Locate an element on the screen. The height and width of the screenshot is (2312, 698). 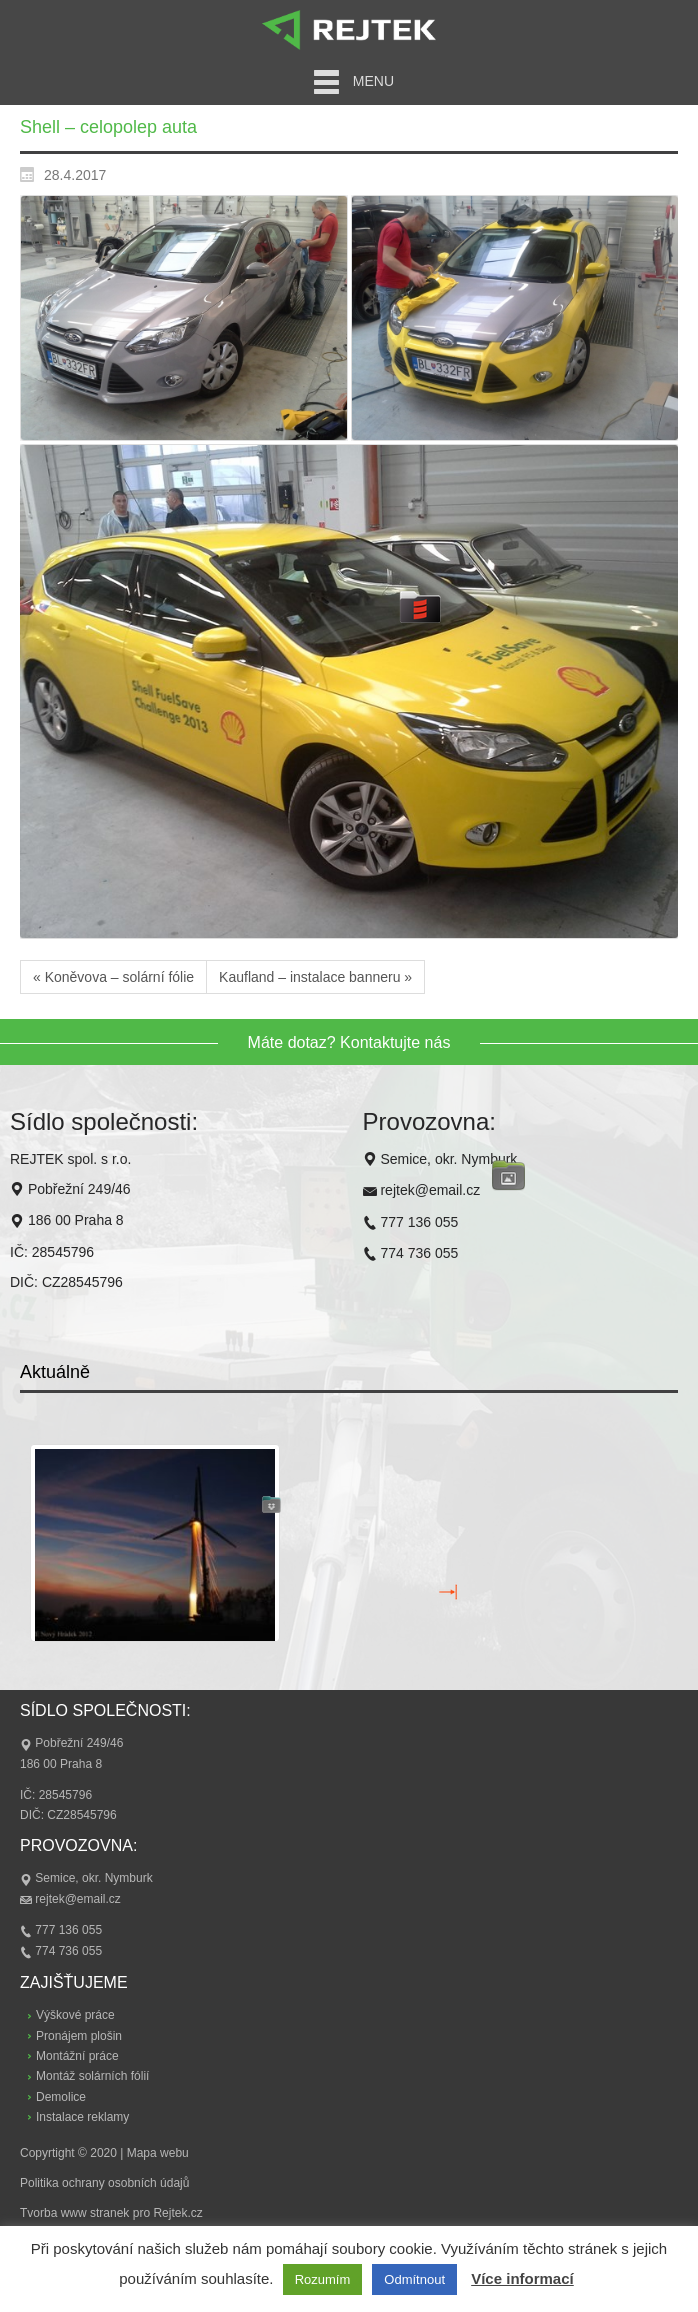
go to the last item or page is located at coordinates (448, 1592).